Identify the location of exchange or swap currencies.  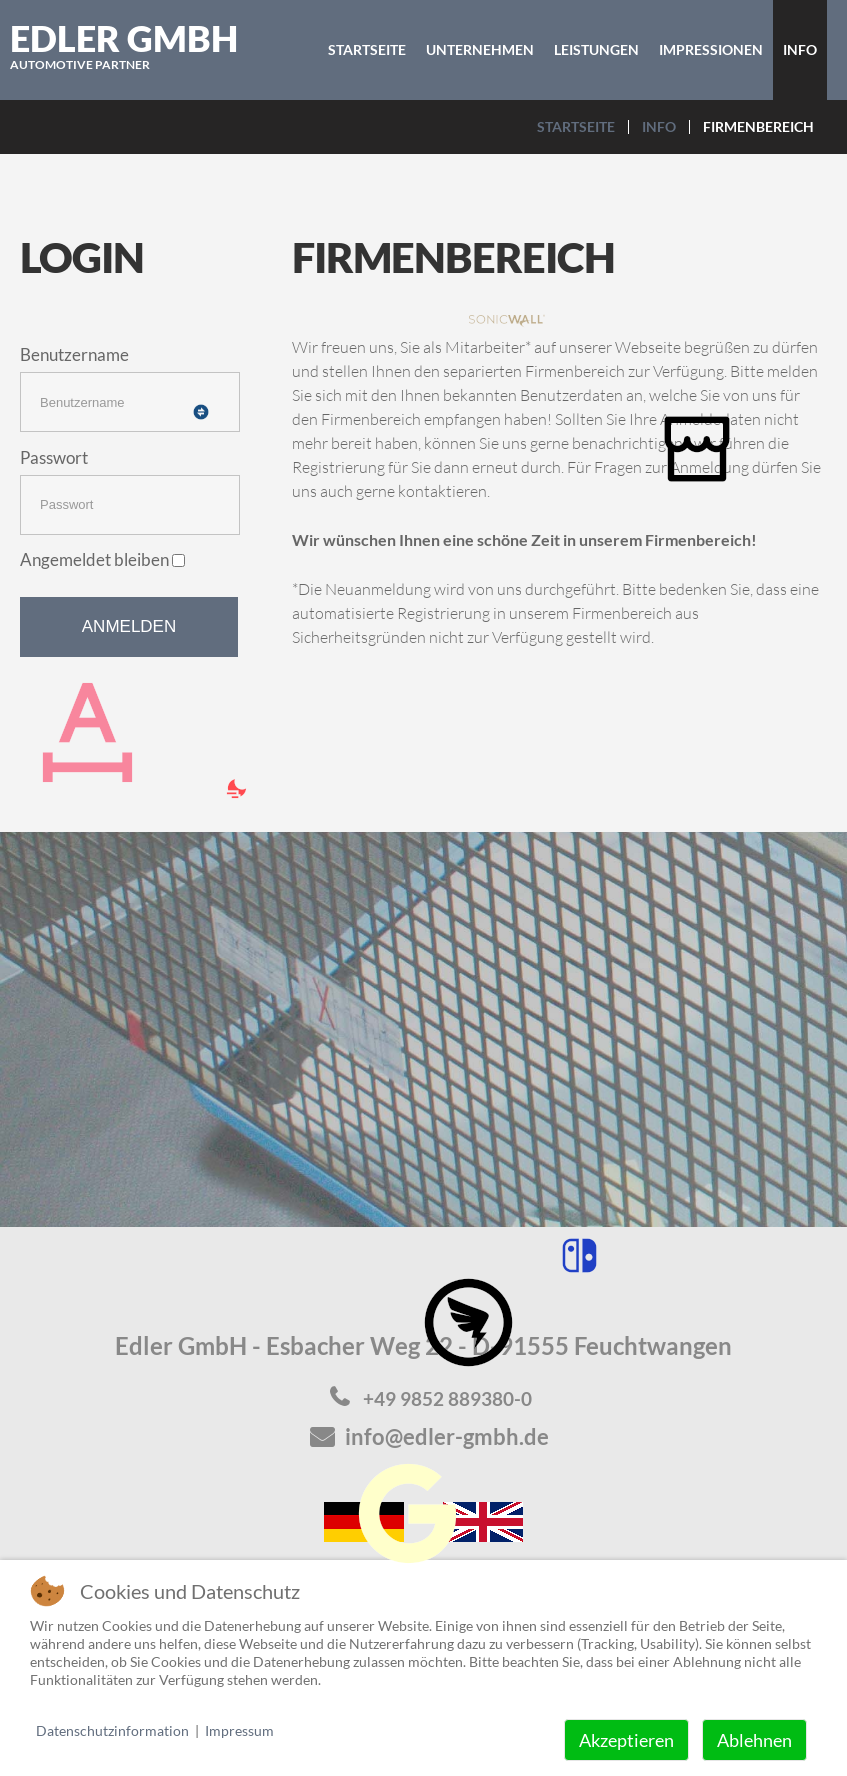
(201, 412).